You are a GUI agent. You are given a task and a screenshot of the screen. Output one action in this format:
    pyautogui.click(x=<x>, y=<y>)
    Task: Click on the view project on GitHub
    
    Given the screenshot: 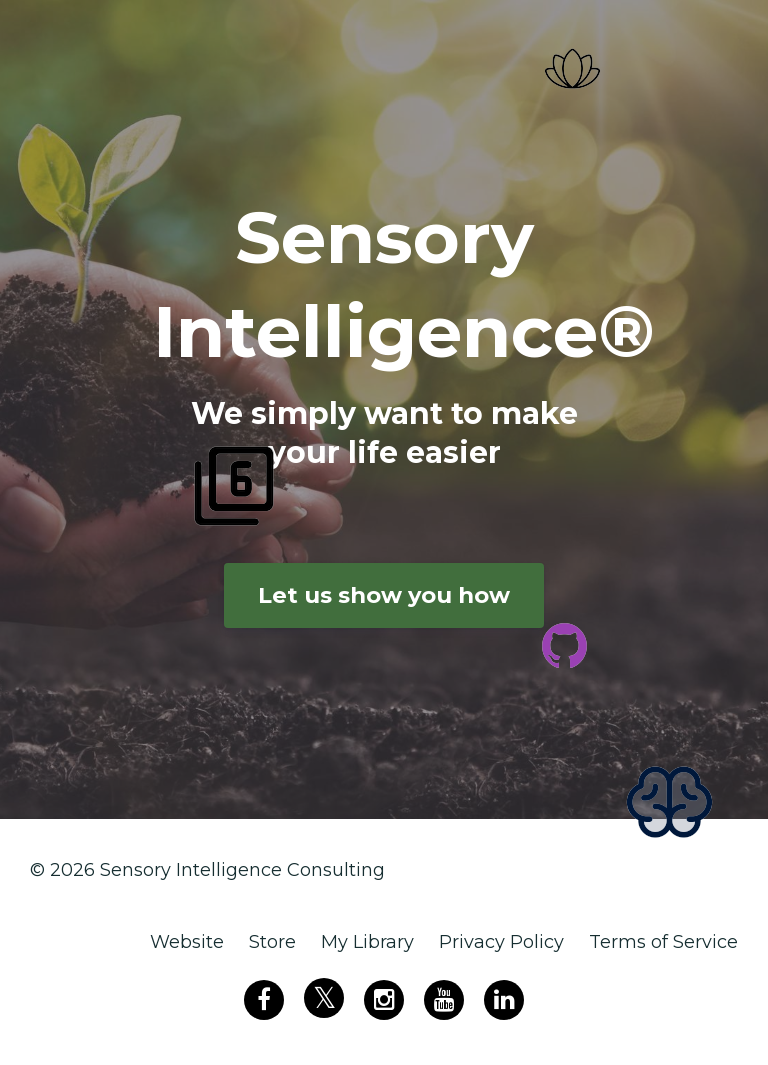 What is the action you would take?
    pyautogui.click(x=564, y=645)
    